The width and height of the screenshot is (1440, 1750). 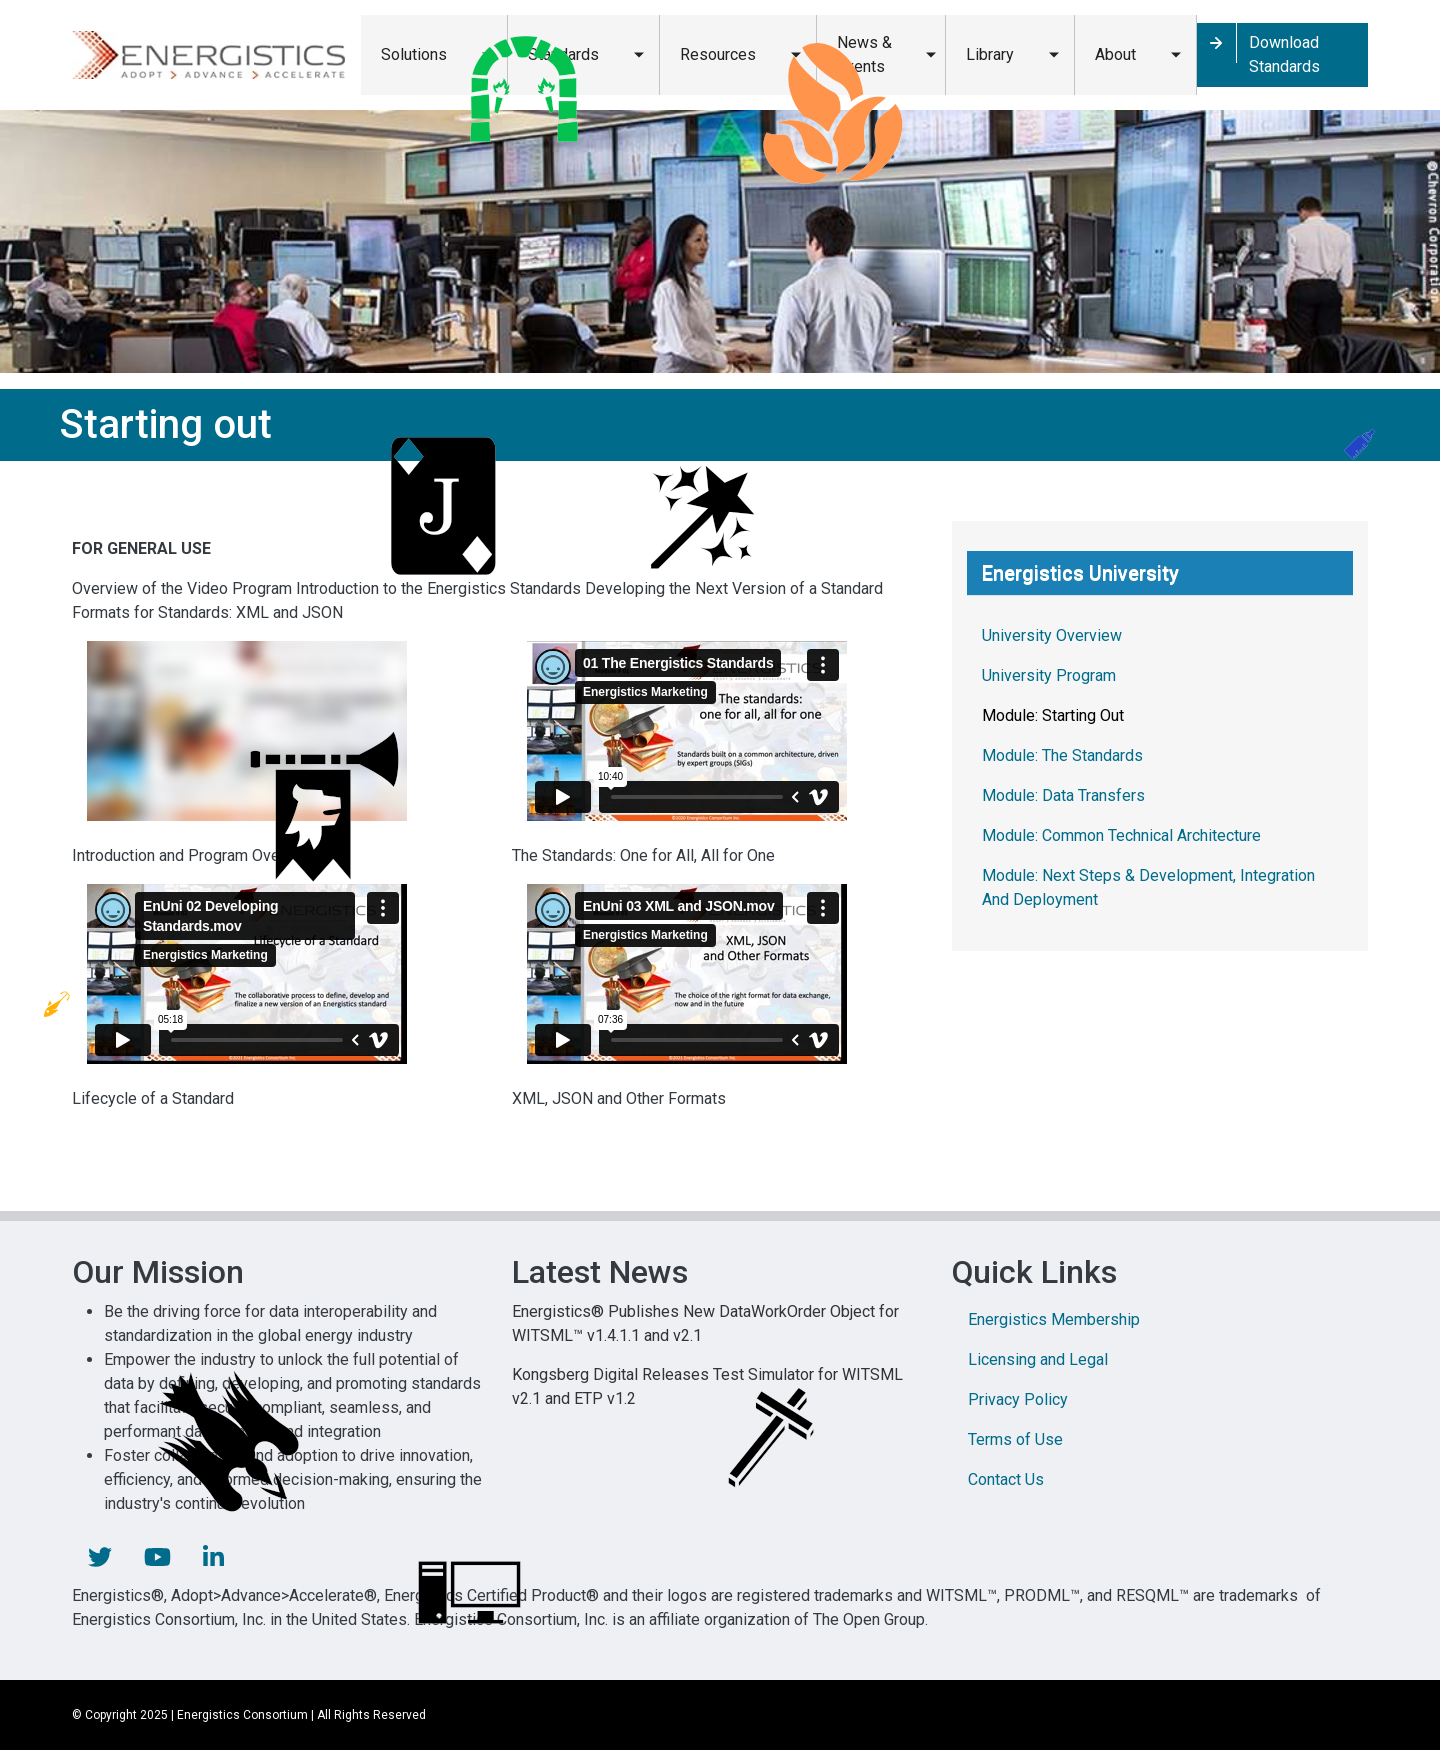 What do you see at coordinates (1359, 444) in the screenshot?
I see `track baby feeding schedule` at bounding box center [1359, 444].